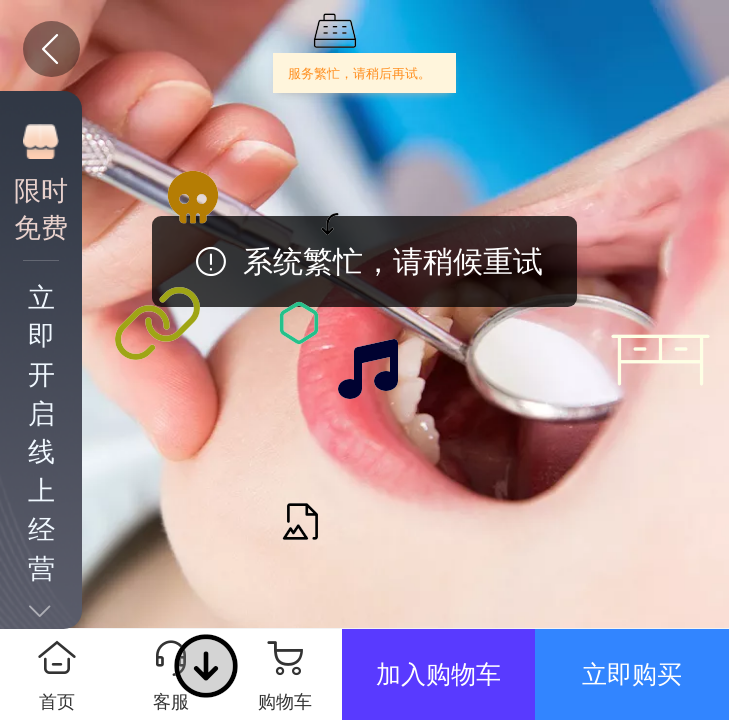 The image size is (729, 720). Describe the element at coordinates (193, 198) in the screenshot. I see `indicates dangerous or harmful content` at that location.